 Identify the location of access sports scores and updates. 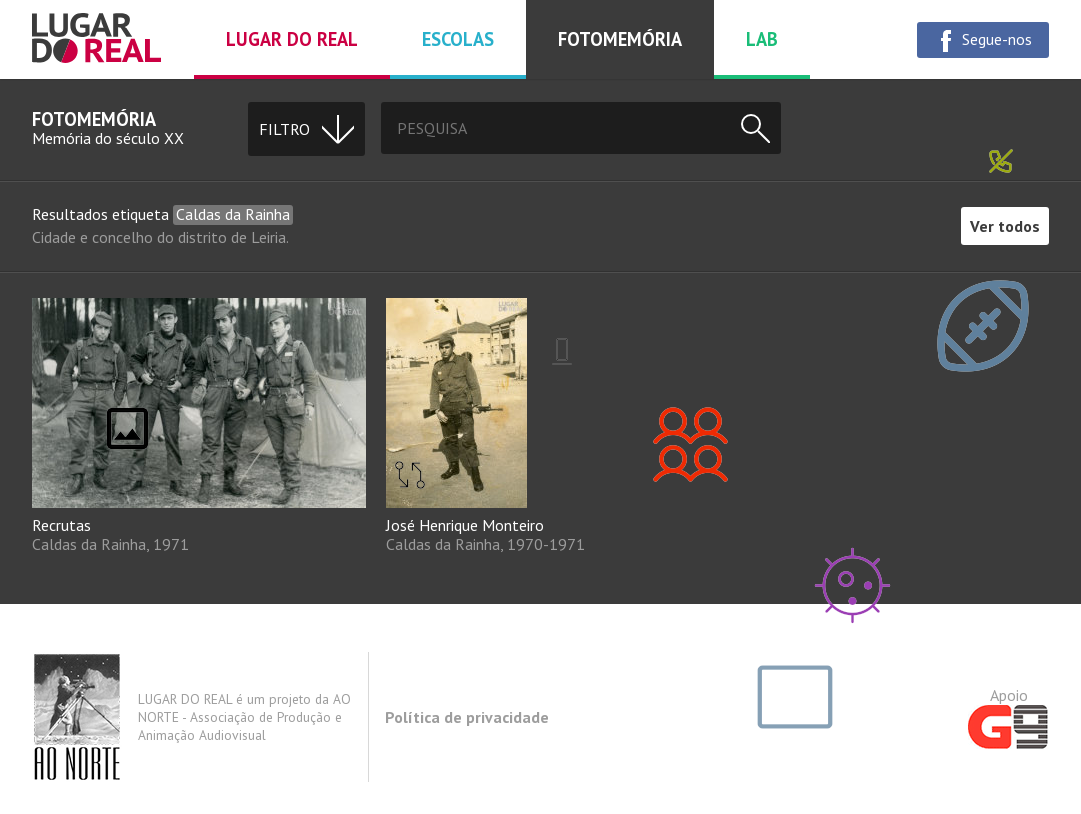
(983, 326).